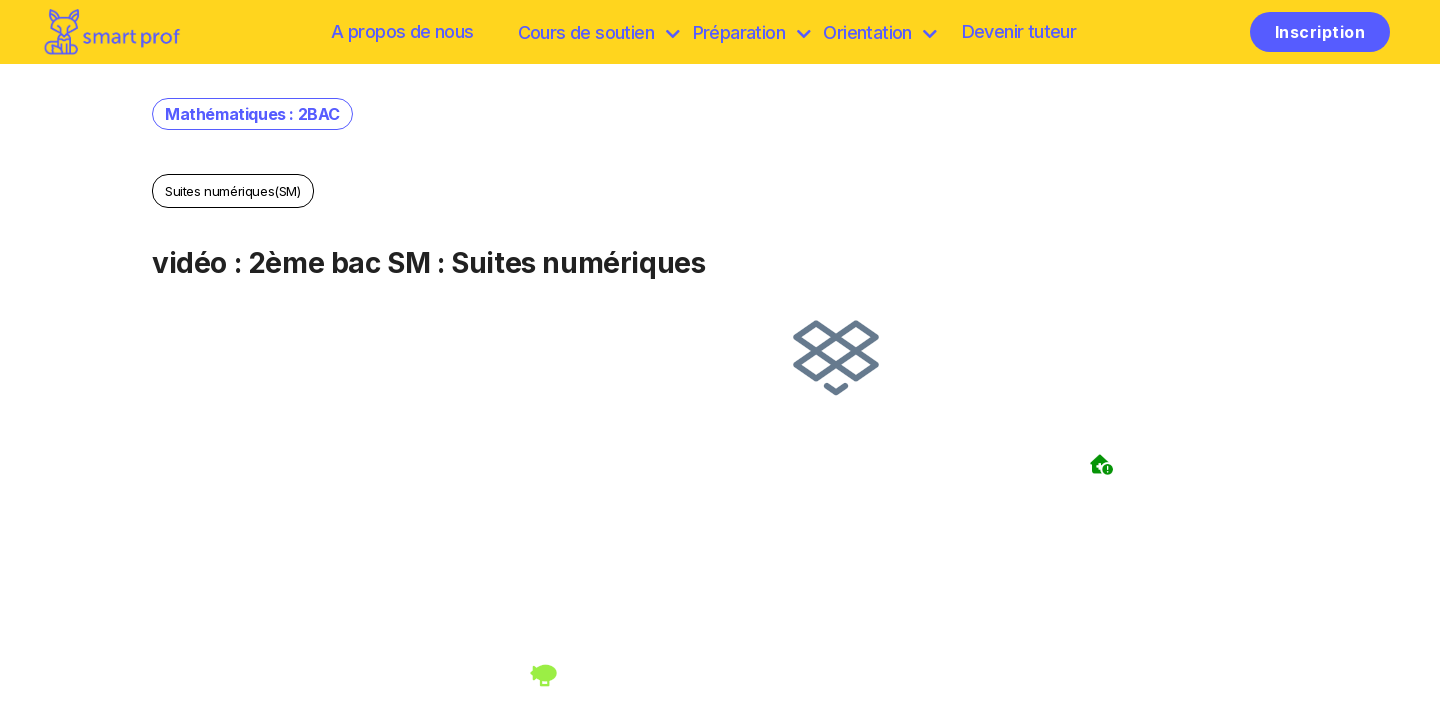 The width and height of the screenshot is (1440, 720). What do you see at coordinates (543, 675) in the screenshot?
I see `access airship or blimp travel options` at bounding box center [543, 675].